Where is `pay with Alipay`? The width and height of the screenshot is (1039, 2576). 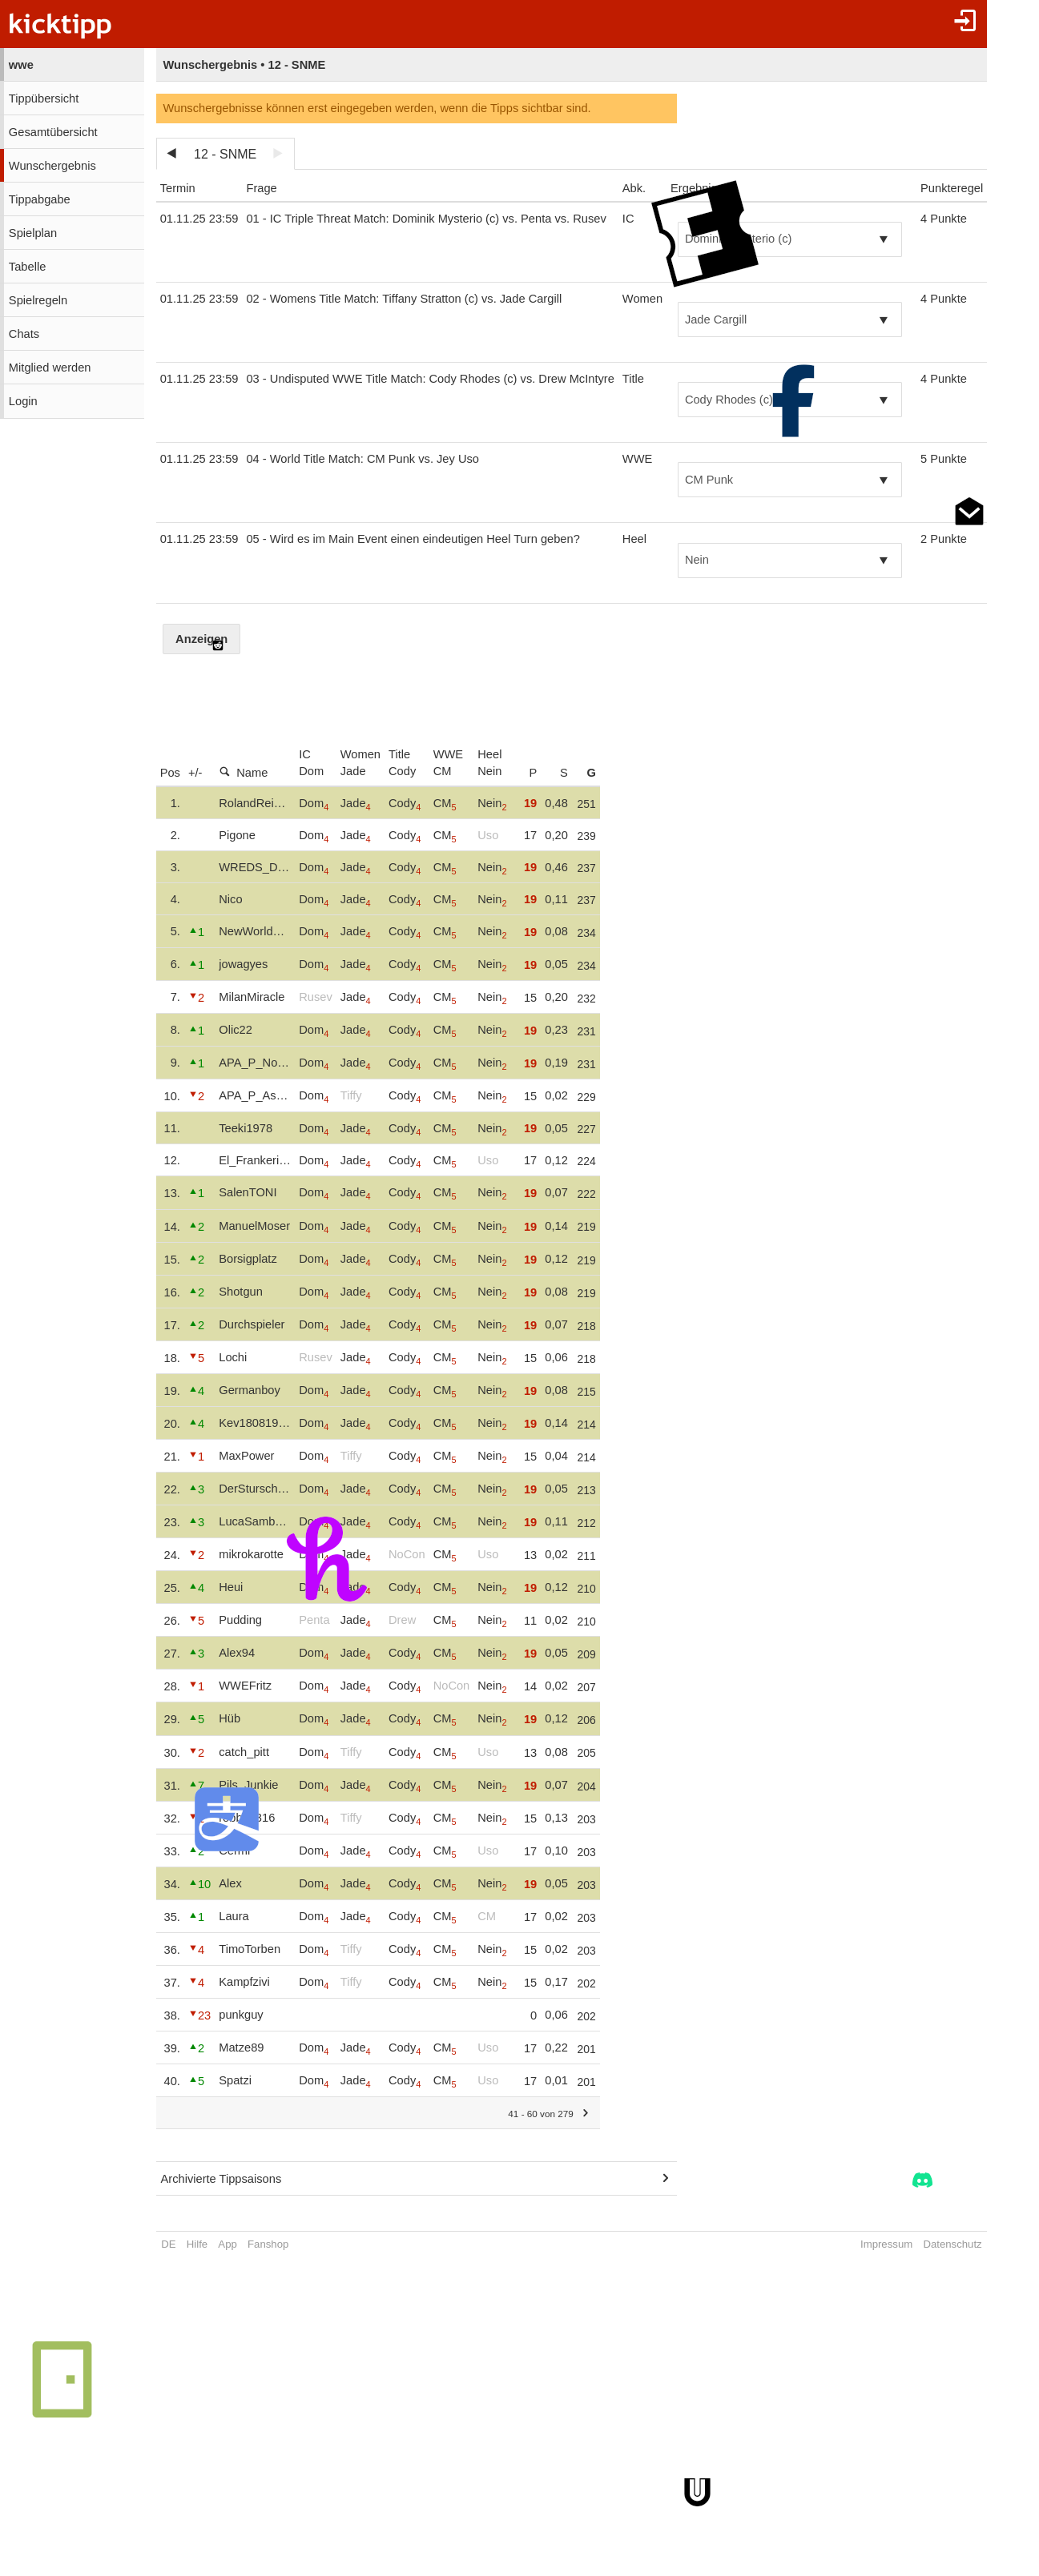
pay with Alipay is located at coordinates (227, 1819).